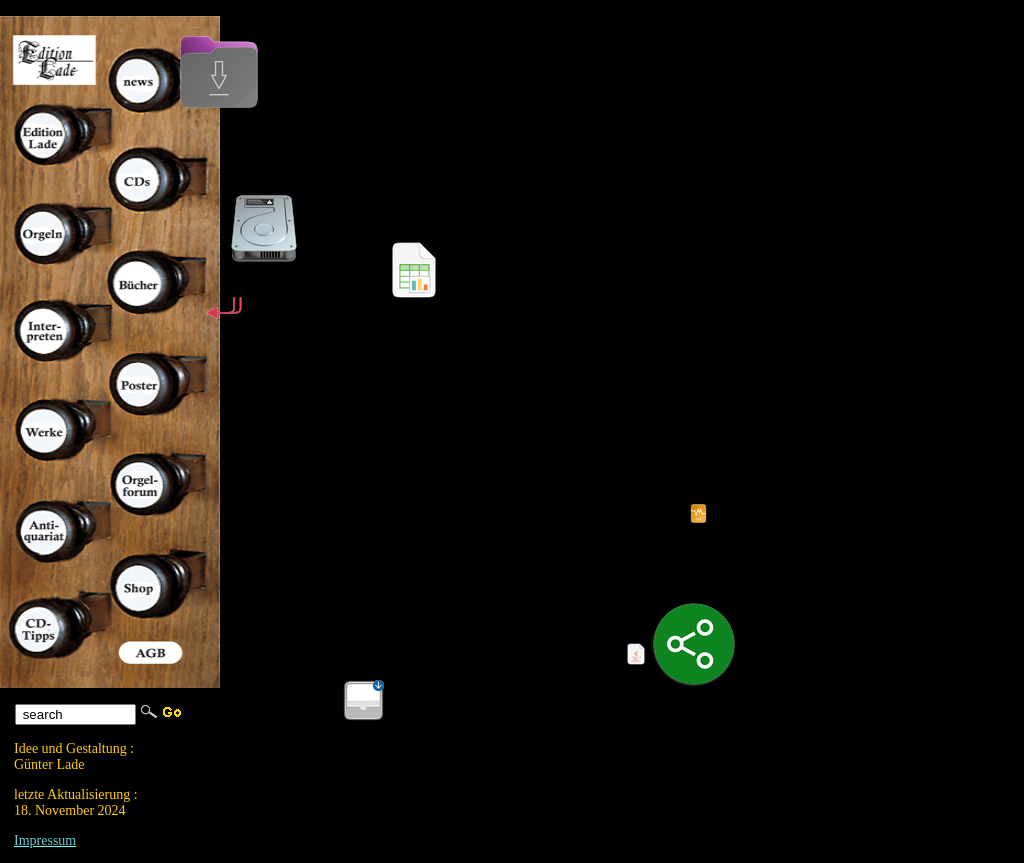 The width and height of the screenshot is (1024, 863). I want to click on open a VirtualBox appliance file, so click(698, 513).